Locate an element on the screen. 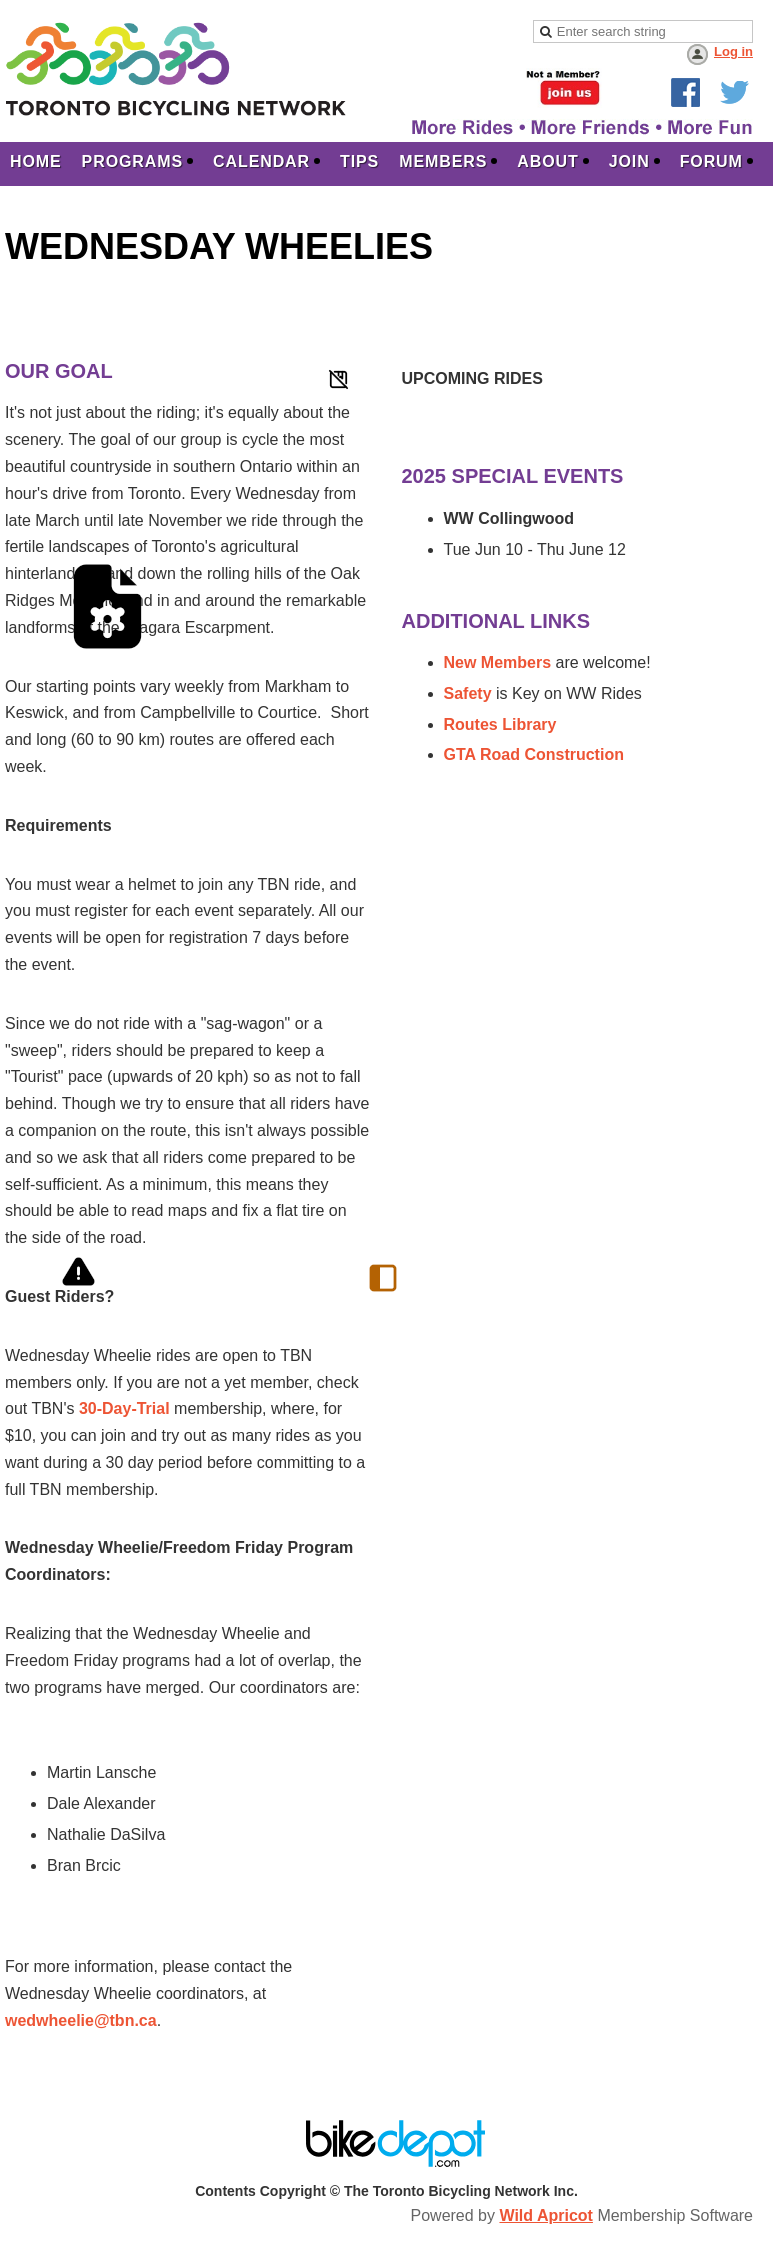 The height and width of the screenshot is (2255, 773). toggle sidebar panel visibility is located at coordinates (383, 1278).